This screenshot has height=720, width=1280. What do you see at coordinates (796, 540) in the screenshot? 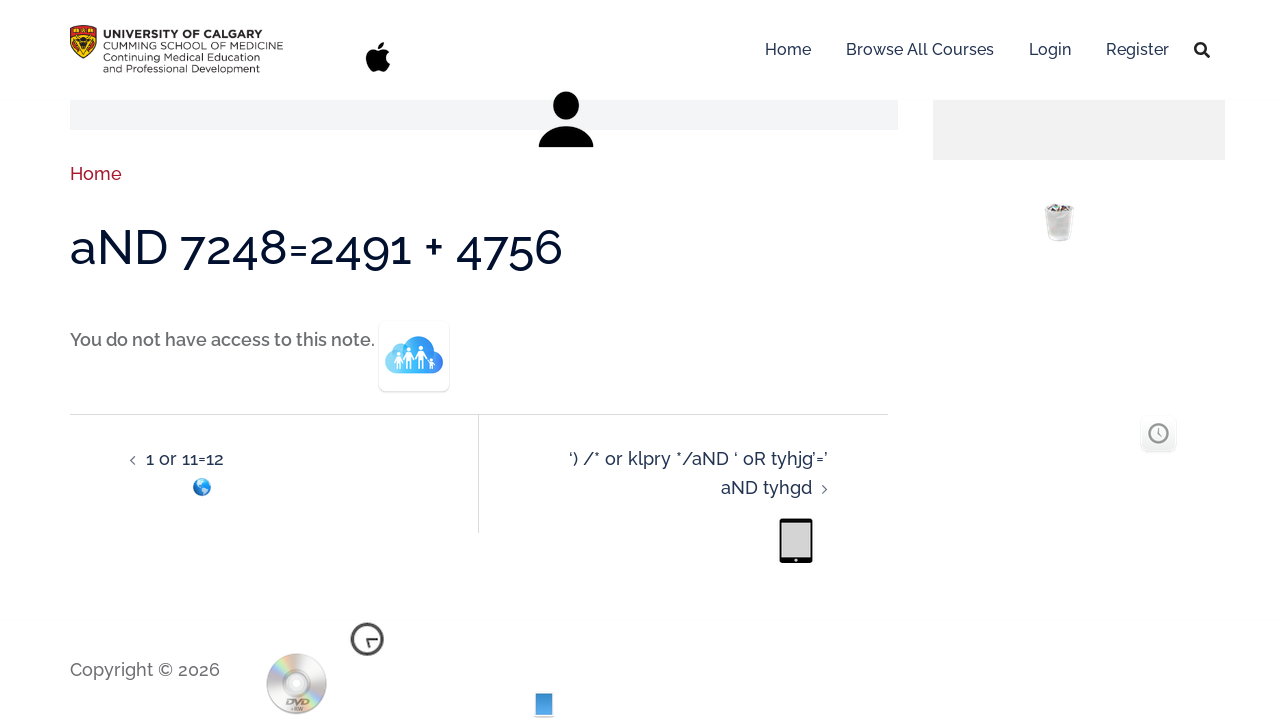
I see `view connected iPad device` at bounding box center [796, 540].